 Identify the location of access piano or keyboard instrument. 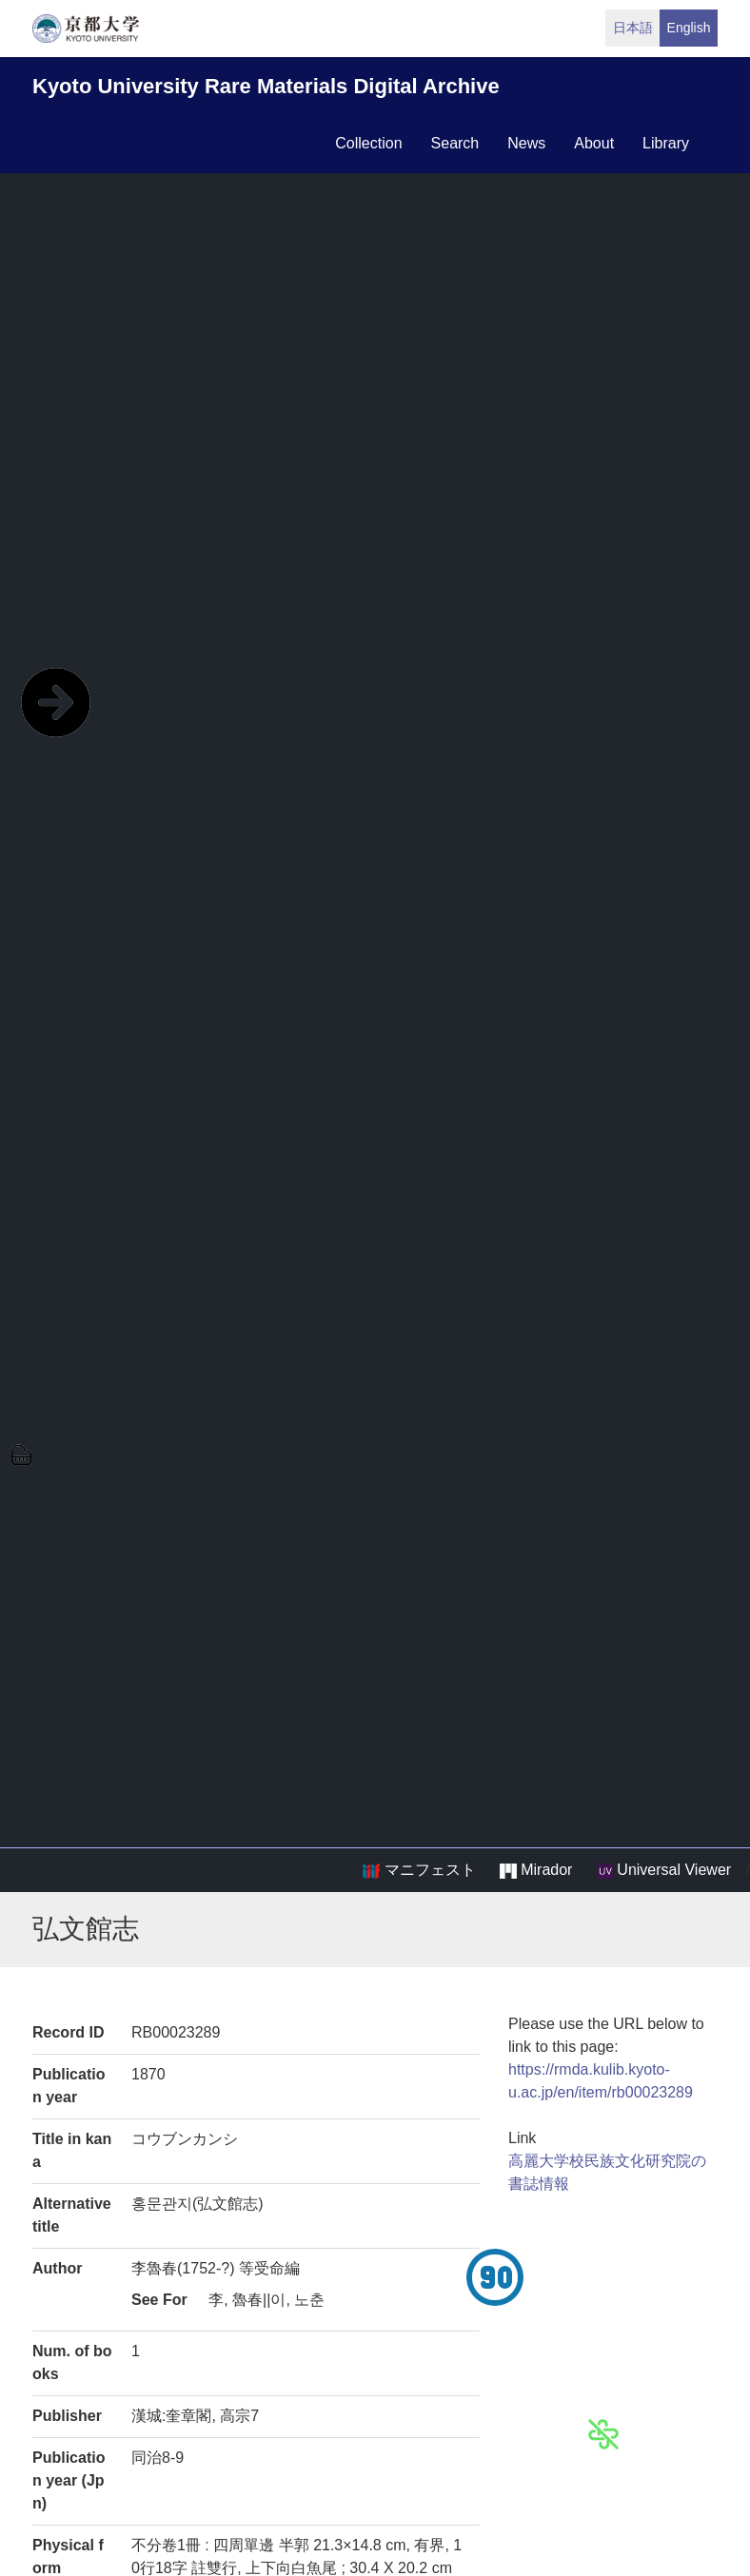
(21, 1454).